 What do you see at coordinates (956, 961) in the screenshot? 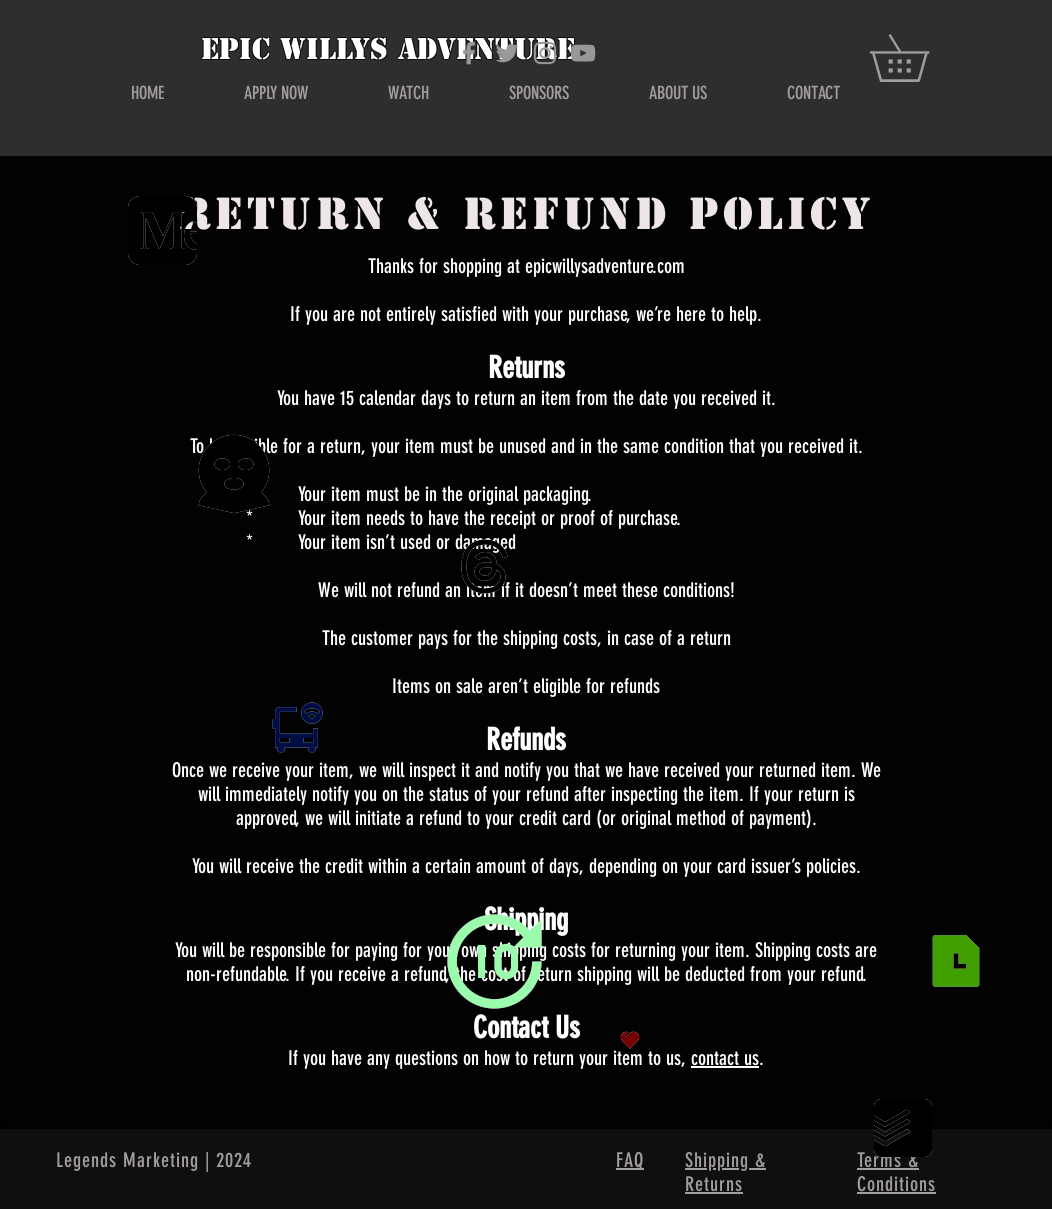
I see `view file version history` at bounding box center [956, 961].